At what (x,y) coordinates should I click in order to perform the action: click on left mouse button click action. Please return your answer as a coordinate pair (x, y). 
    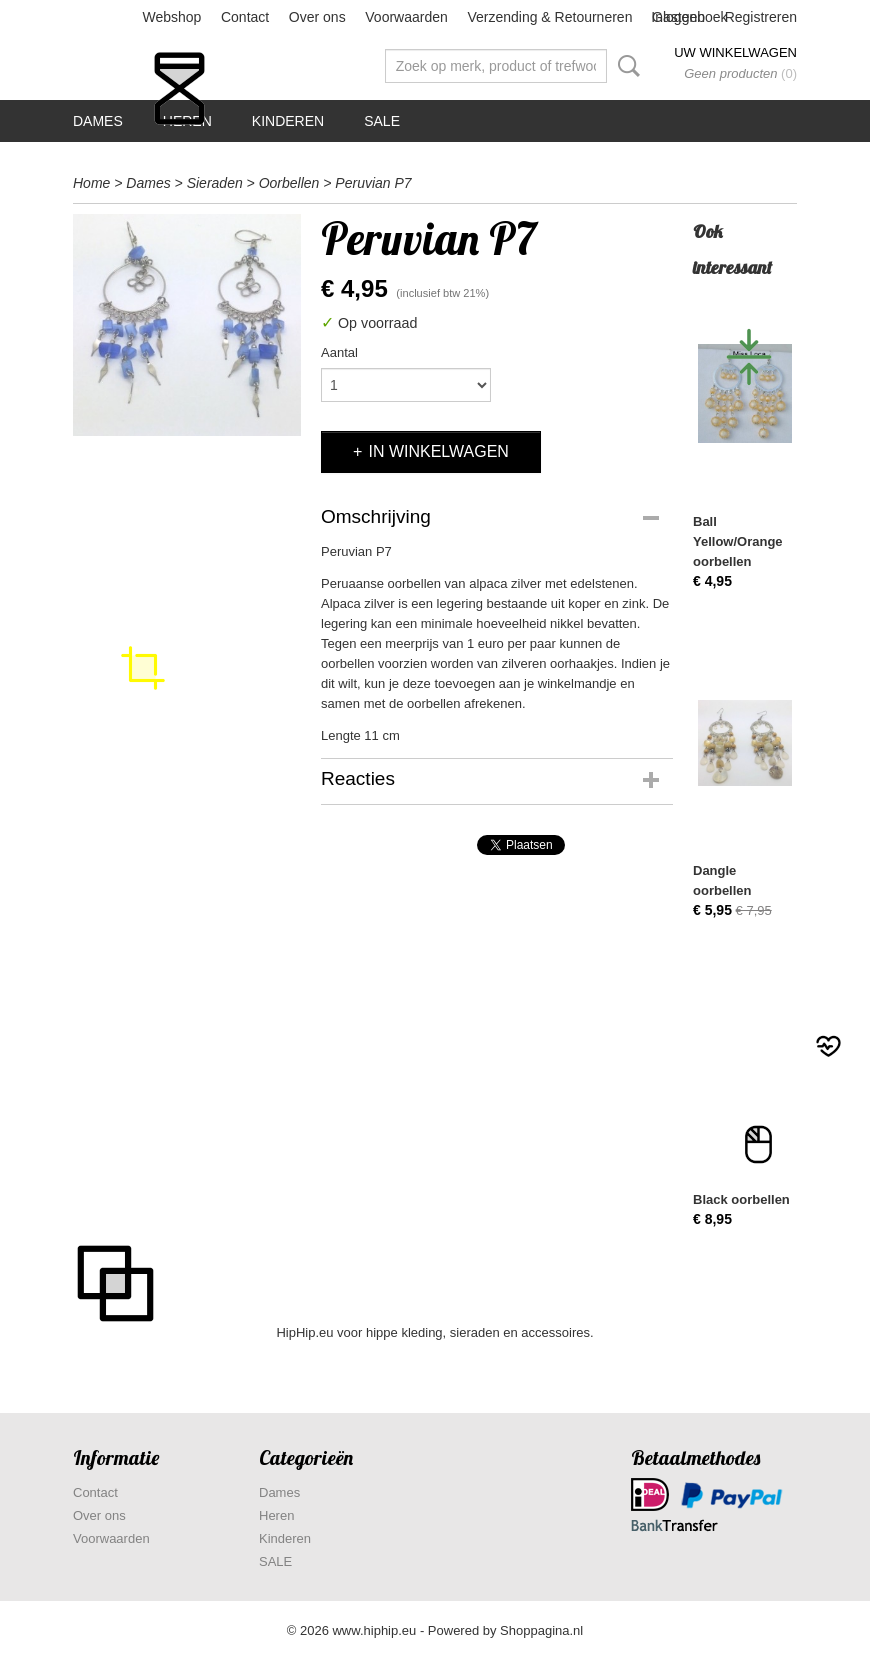
    Looking at the image, I should click on (758, 1144).